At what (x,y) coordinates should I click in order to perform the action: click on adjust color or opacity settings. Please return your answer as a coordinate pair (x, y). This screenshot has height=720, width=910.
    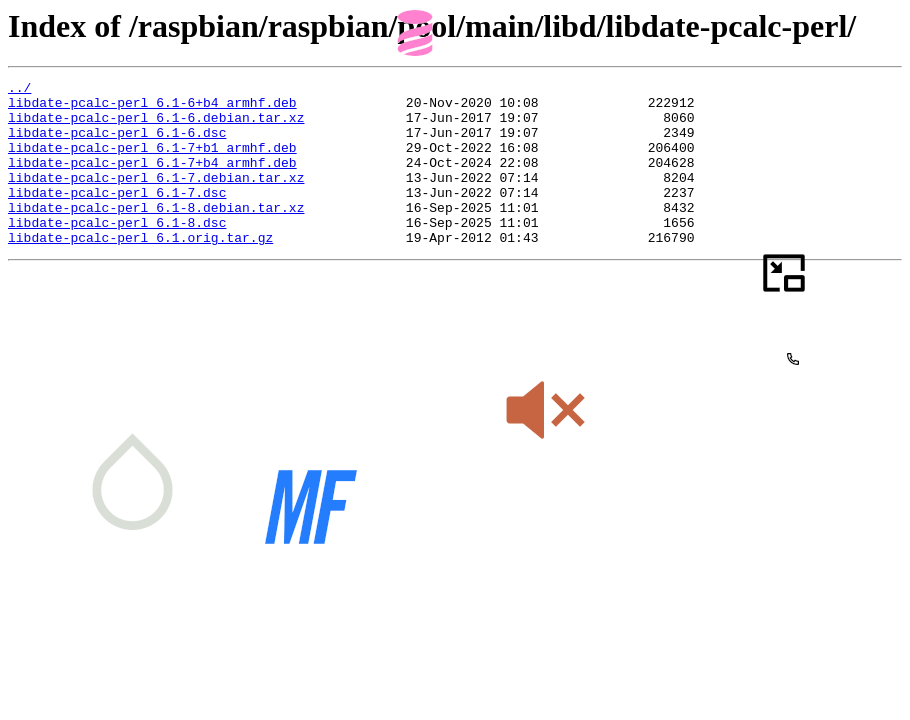
    Looking at the image, I should click on (132, 485).